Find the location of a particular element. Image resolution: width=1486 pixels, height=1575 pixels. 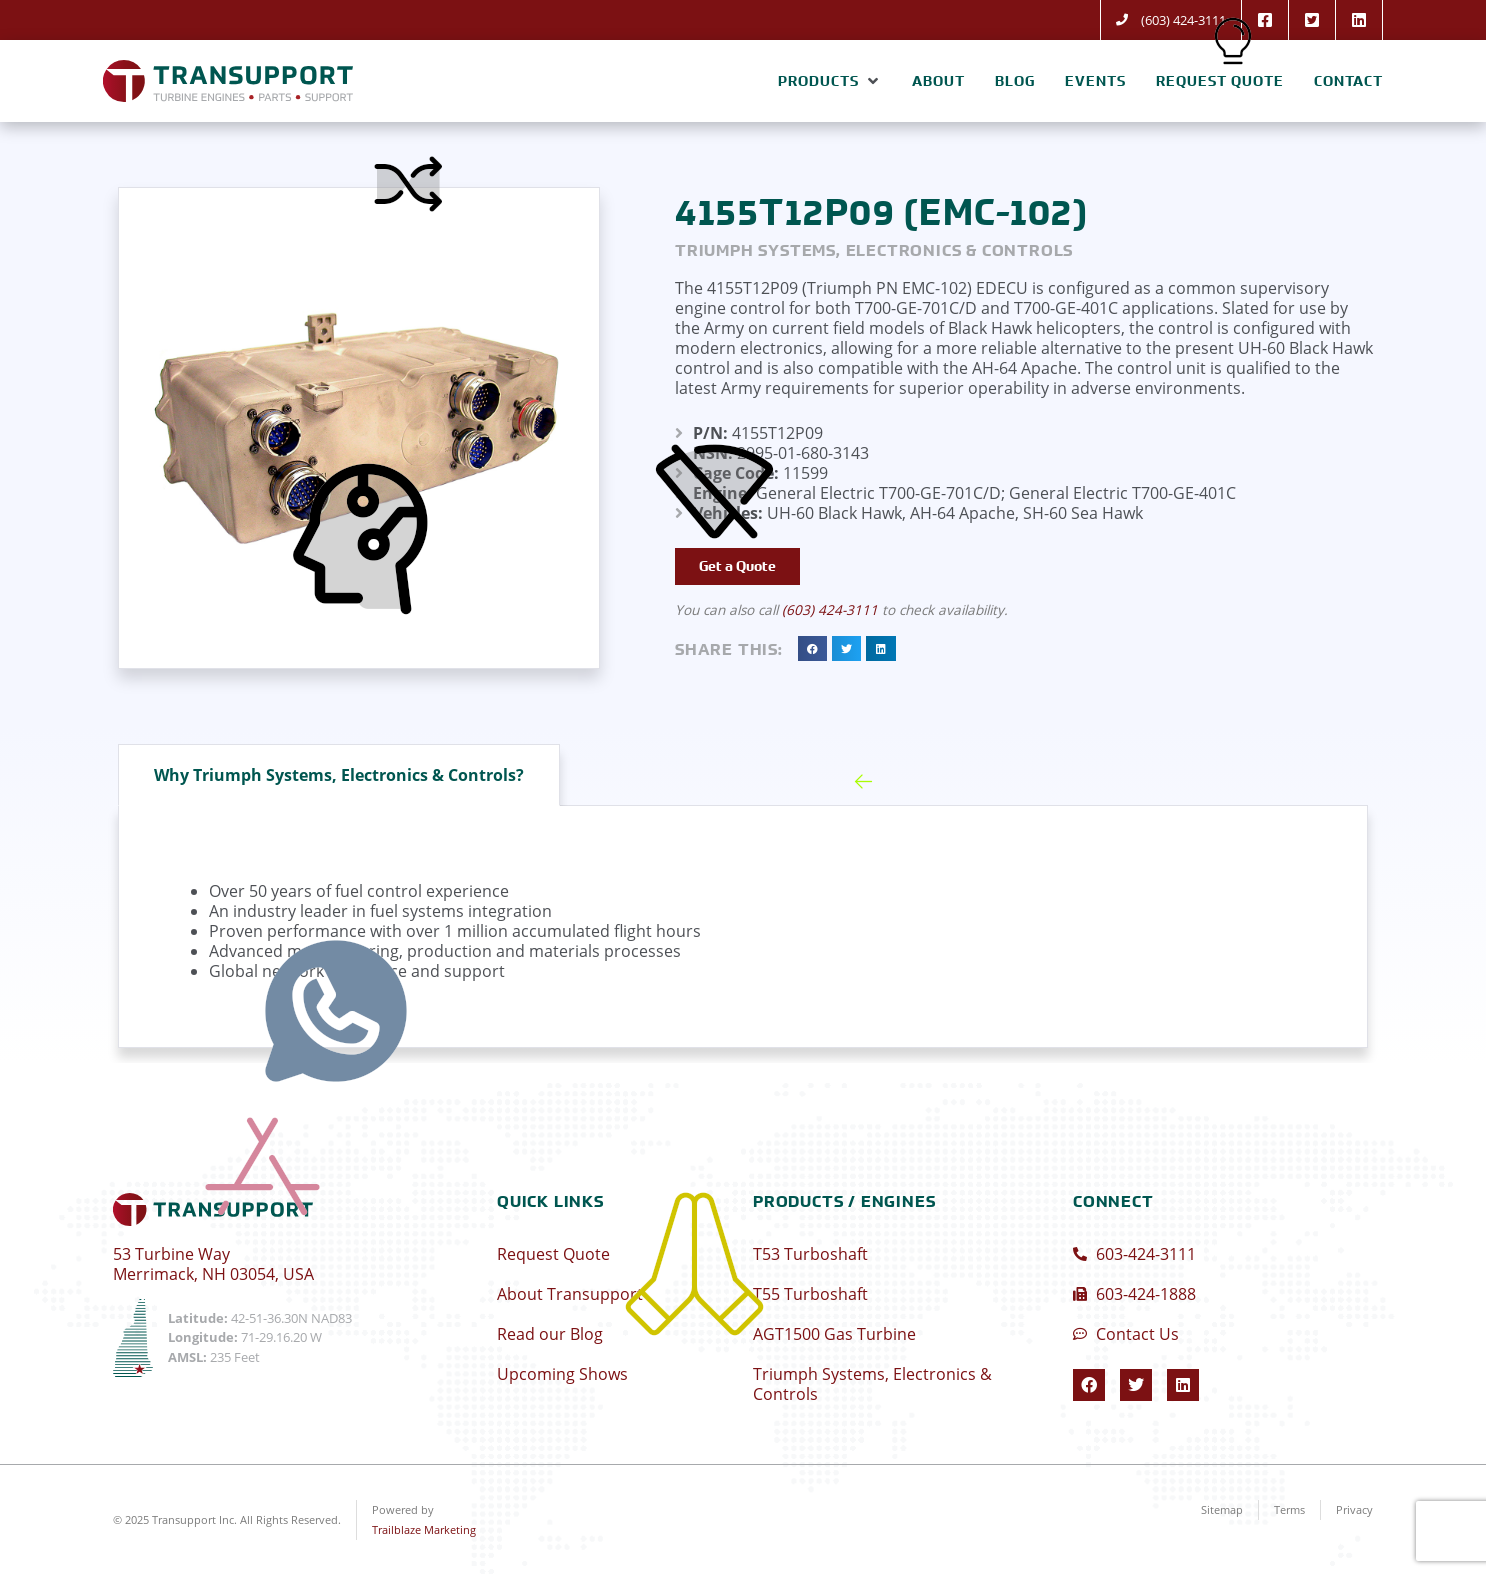

view tips or helpful suggestions is located at coordinates (1233, 41).